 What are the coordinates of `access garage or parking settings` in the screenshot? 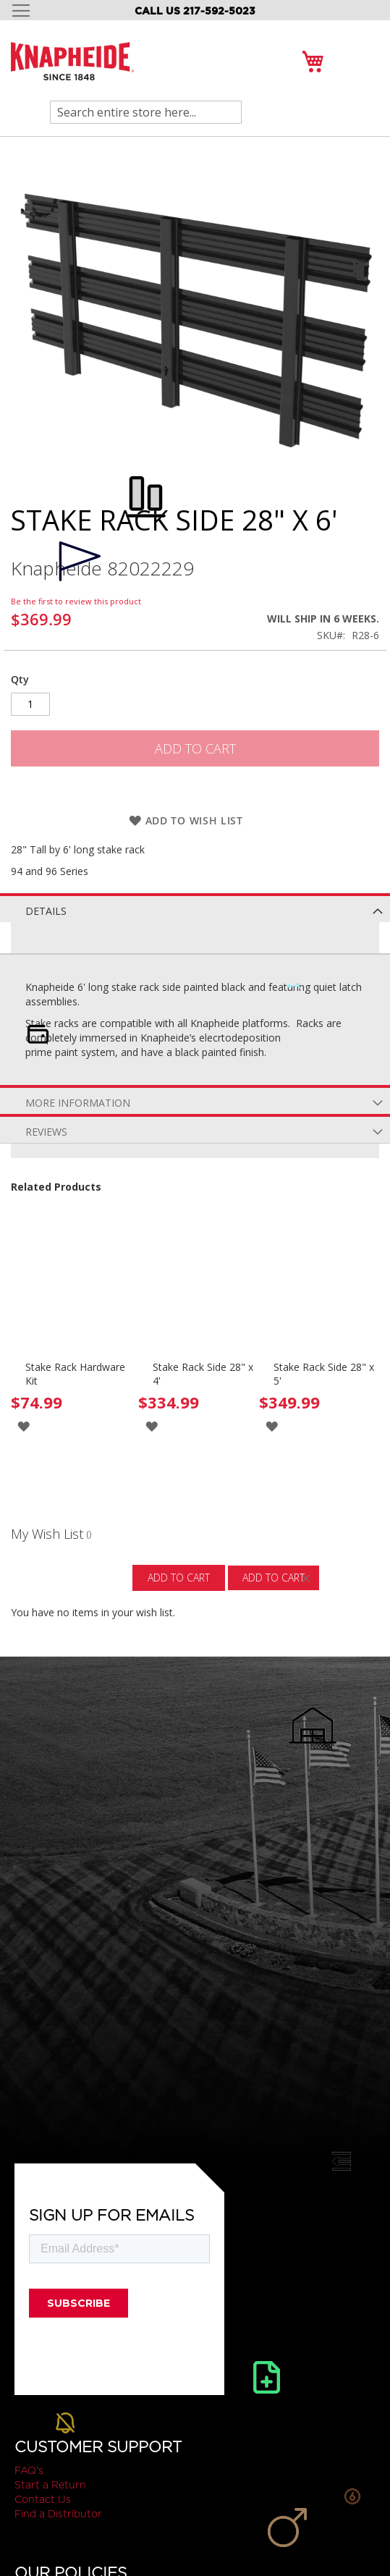 It's located at (313, 1728).